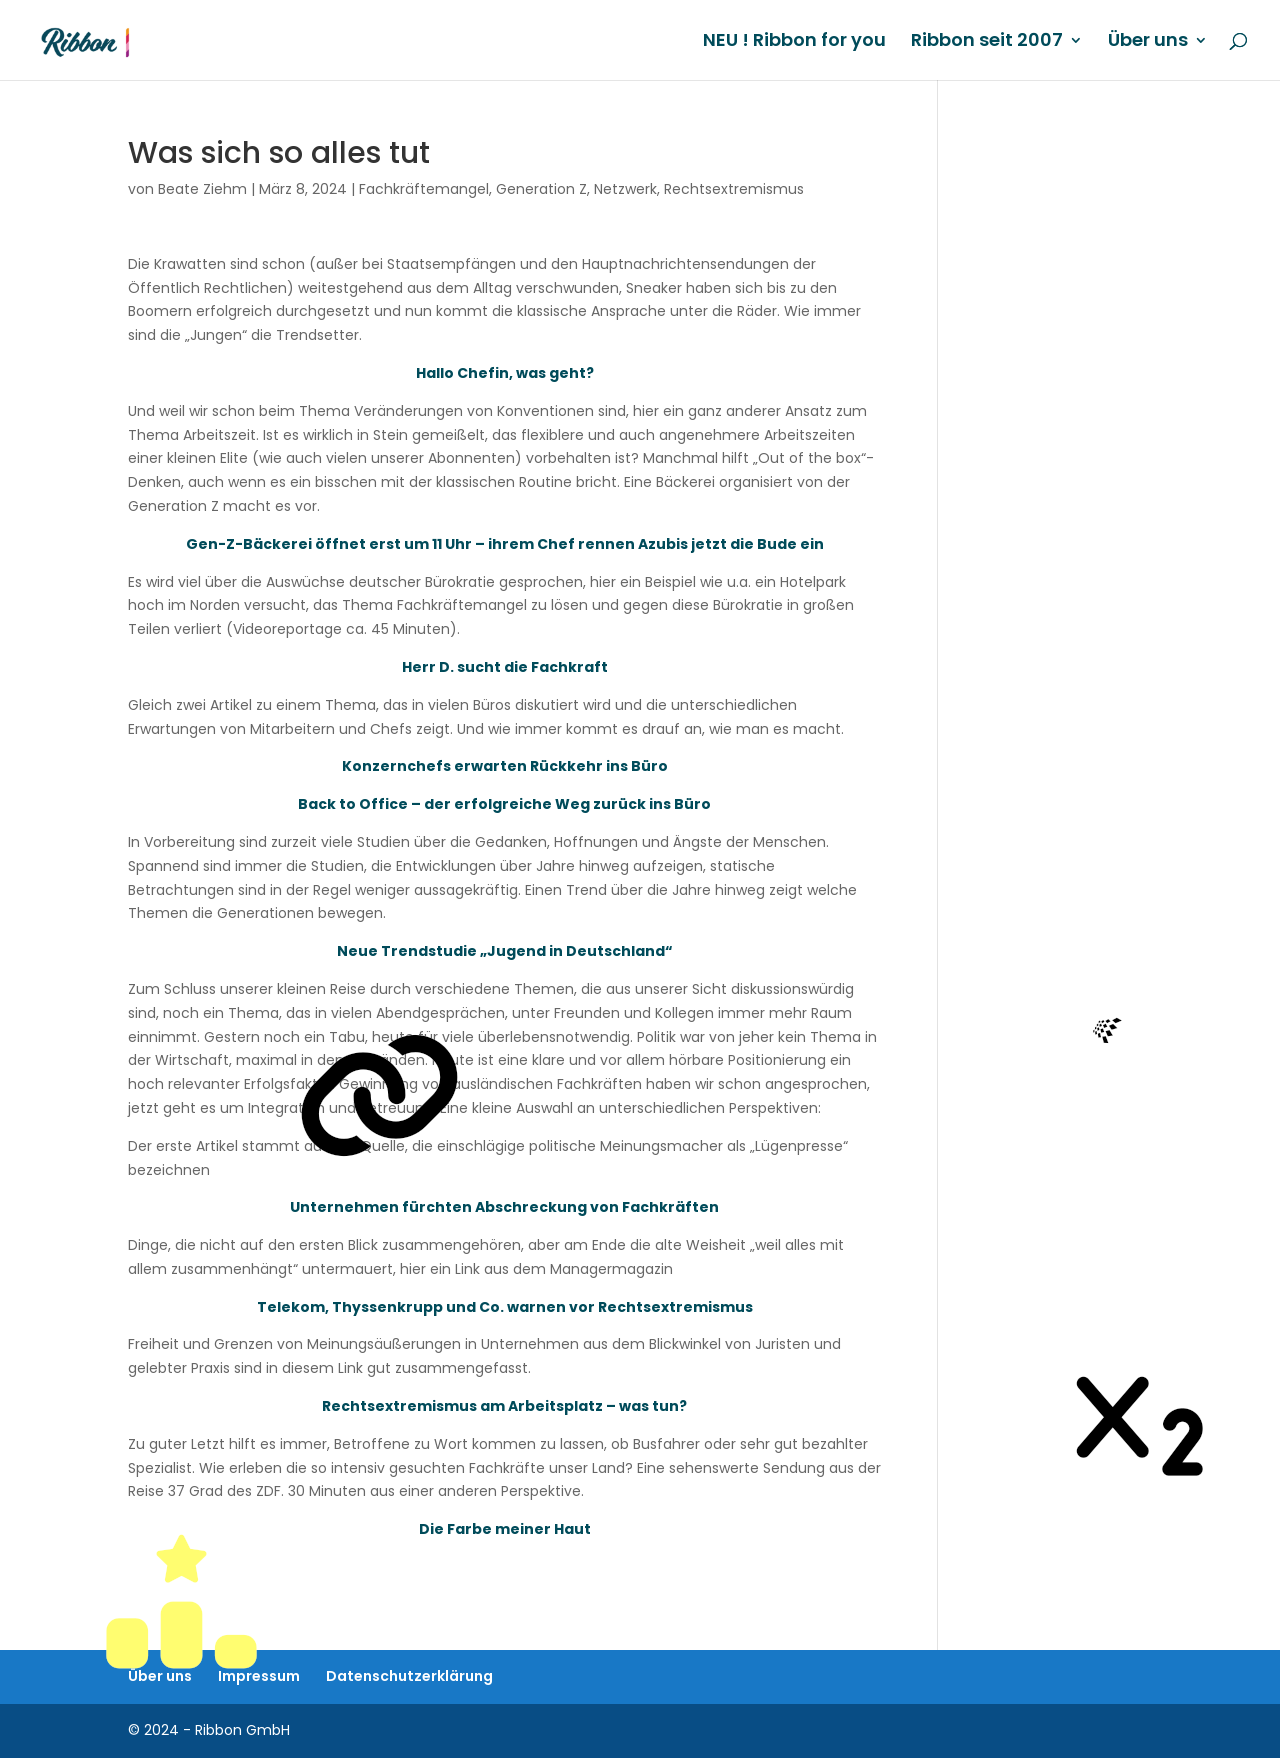  I want to click on view leaderboard rankings, so click(181, 1601).